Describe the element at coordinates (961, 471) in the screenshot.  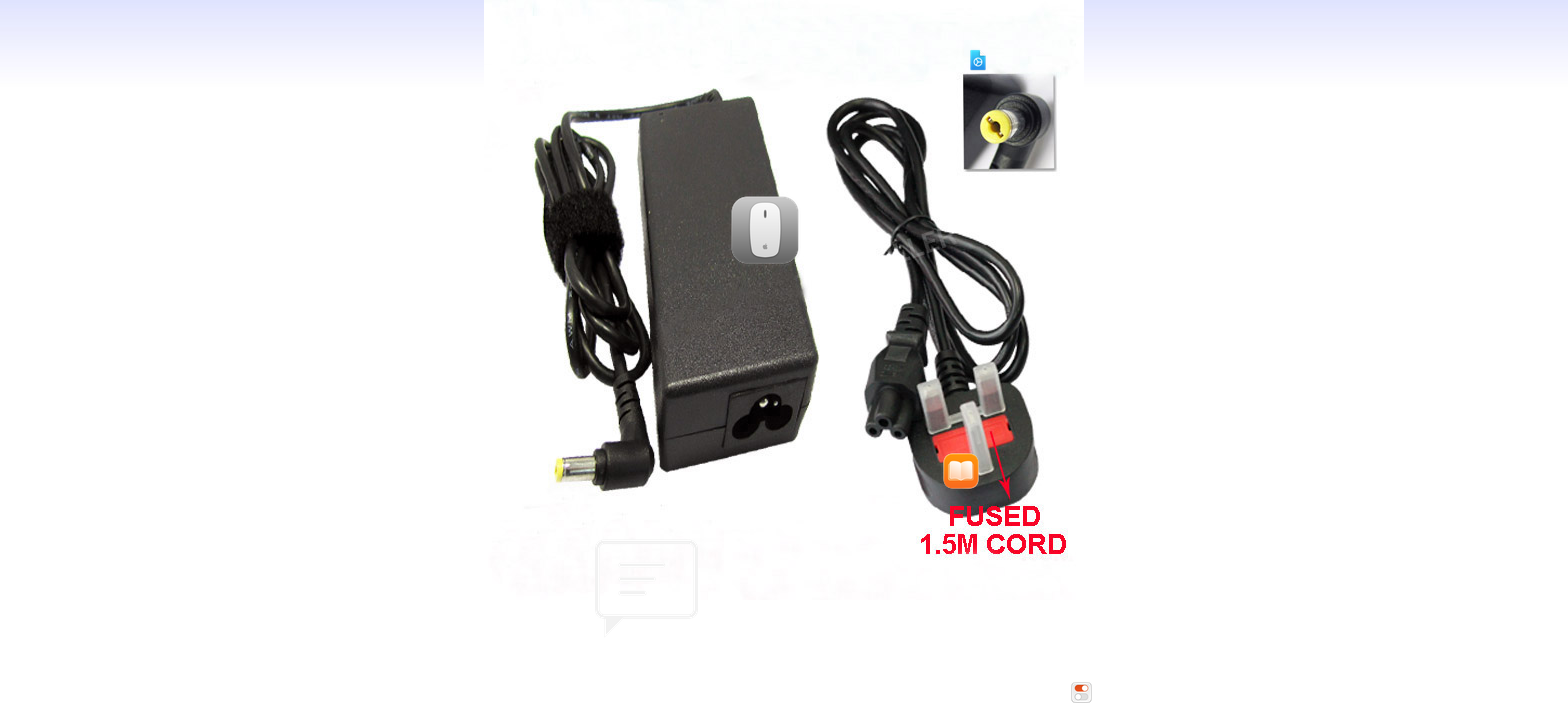
I see `open the books app` at that location.